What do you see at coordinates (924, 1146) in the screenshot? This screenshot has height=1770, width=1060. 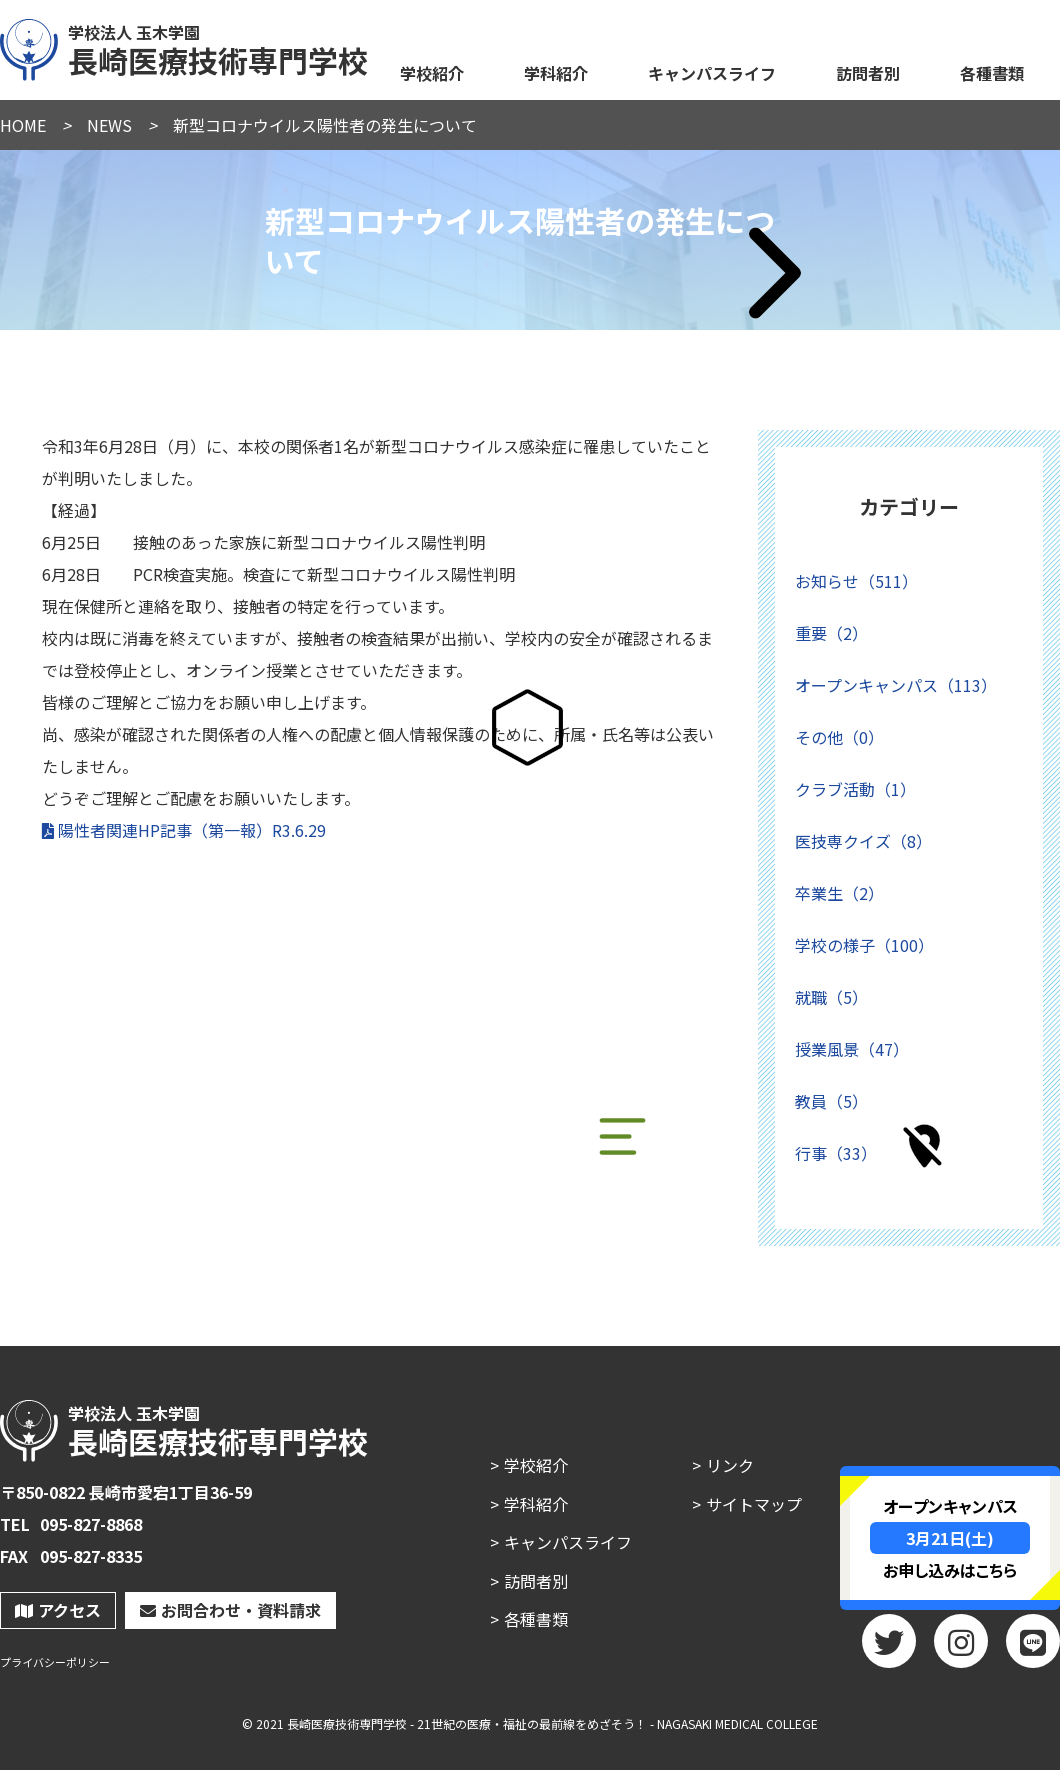 I see `disable location services` at bounding box center [924, 1146].